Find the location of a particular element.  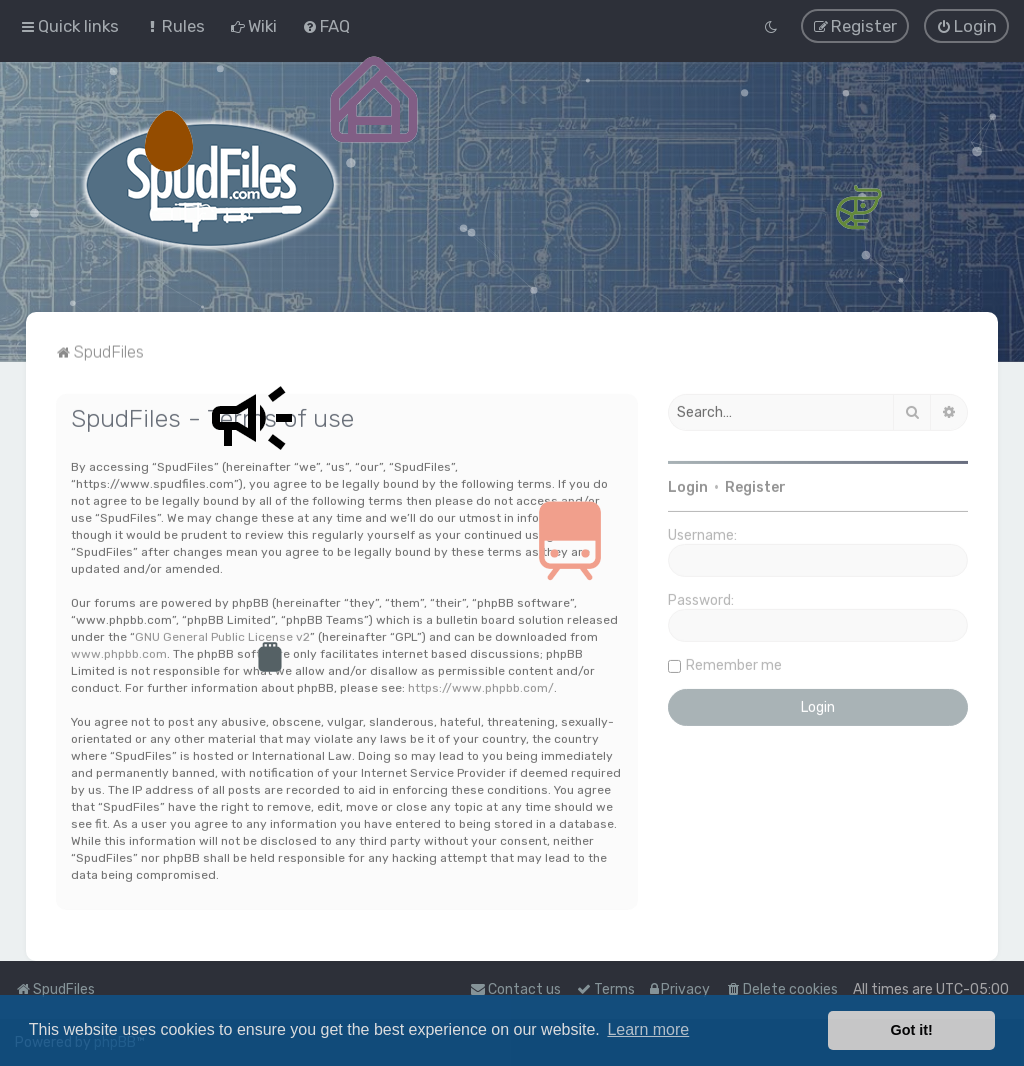

indicates seafood or shellfish menu category is located at coordinates (859, 208).